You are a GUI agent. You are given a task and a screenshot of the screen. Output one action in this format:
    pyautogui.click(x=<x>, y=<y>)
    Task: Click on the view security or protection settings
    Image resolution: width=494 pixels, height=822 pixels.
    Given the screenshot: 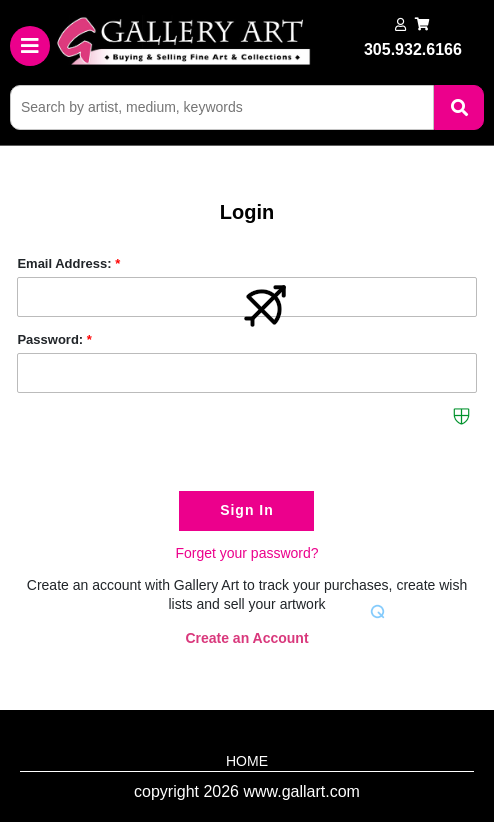 What is the action you would take?
    pyautogui.click(x=461, y=415)
    